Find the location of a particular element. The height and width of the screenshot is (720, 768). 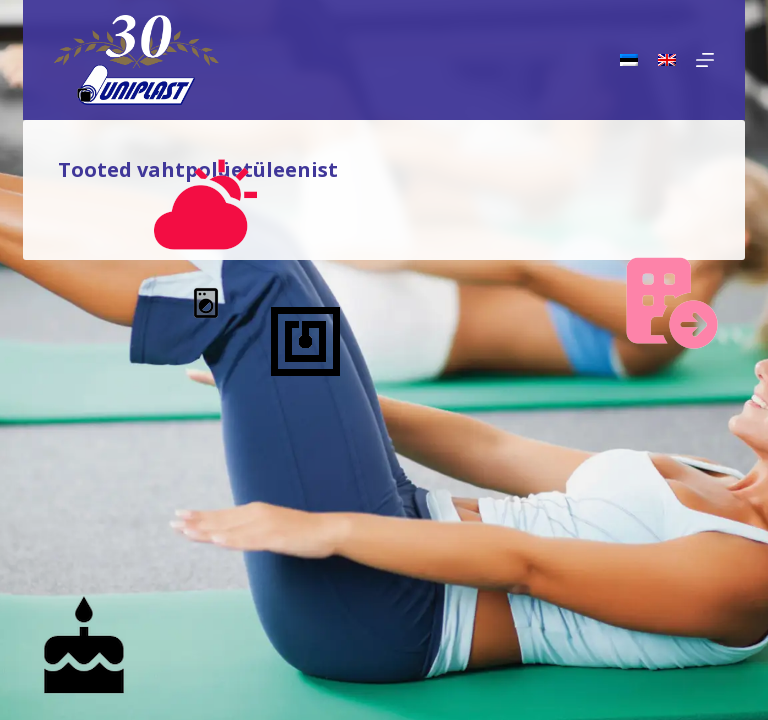

find nearby laundromat or laundry services is located at coordinates (206, 303).